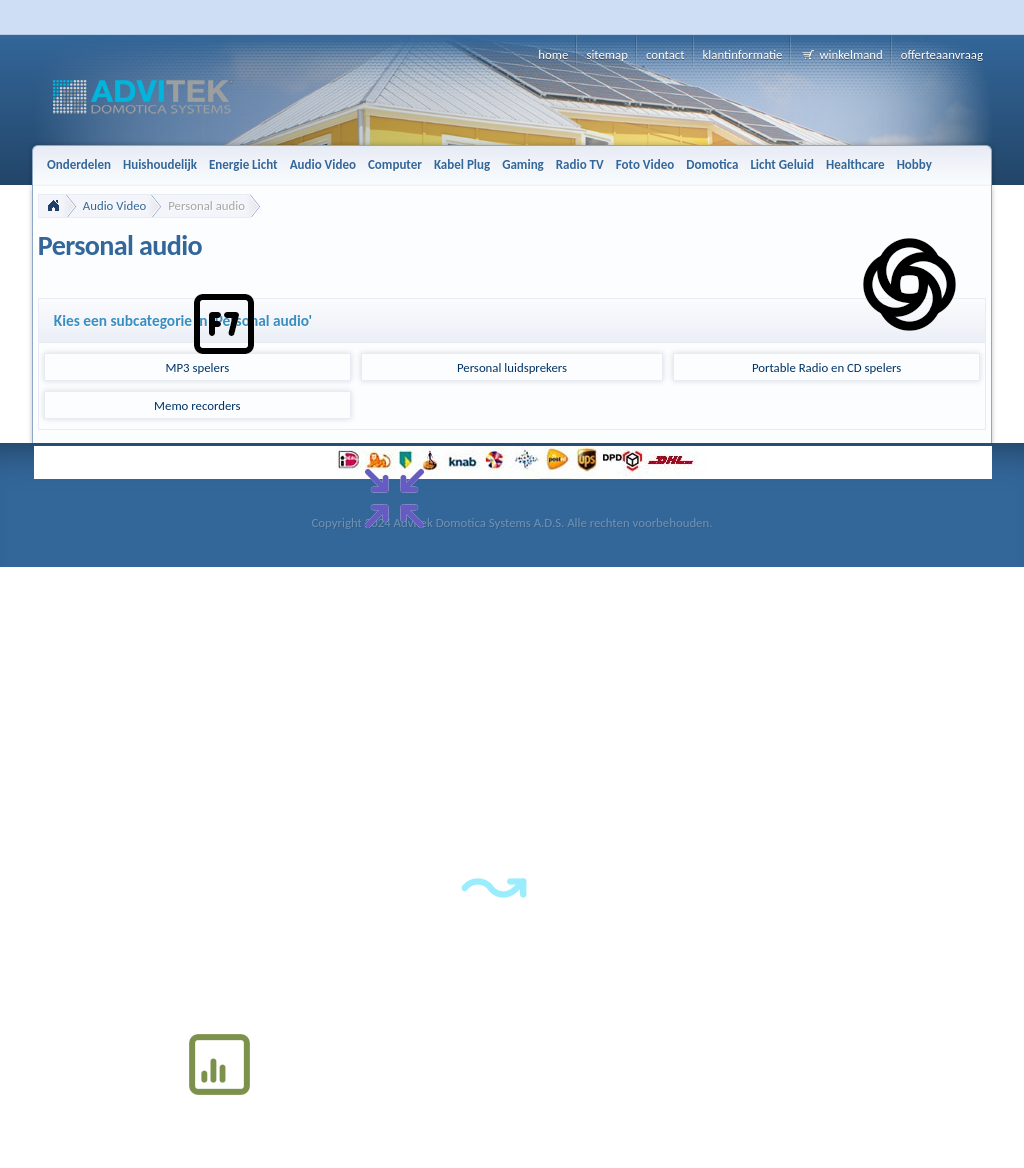 This screenshot has height=1168, width=1024. I want to click on open loom video recording app, so click(909, 284).